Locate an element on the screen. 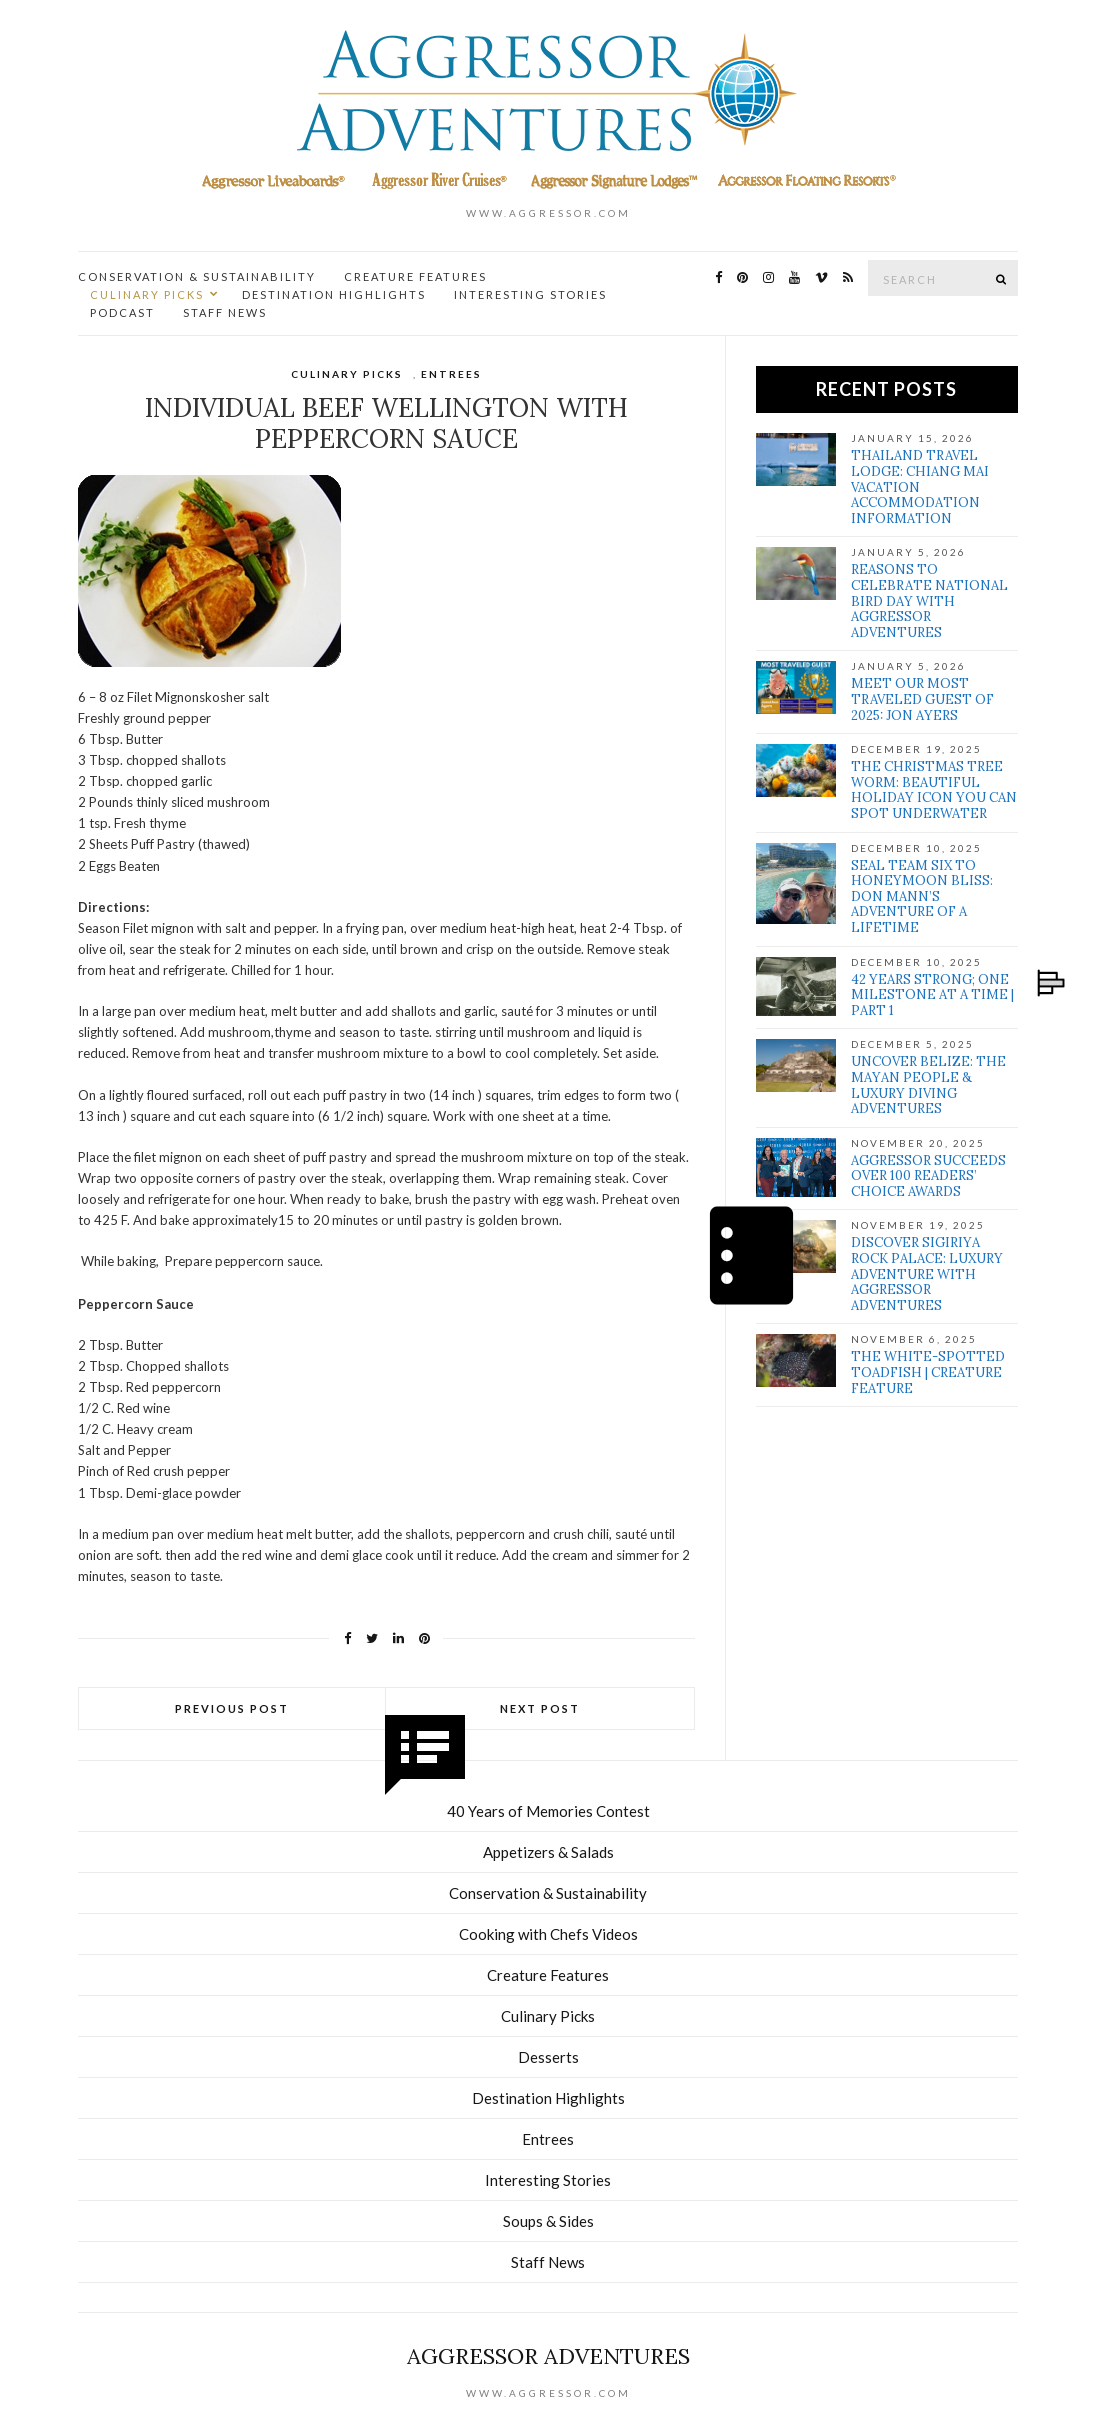 The image size is (1096, 2431). view or edit screenplay documents is located at coordinates (751, 1255).